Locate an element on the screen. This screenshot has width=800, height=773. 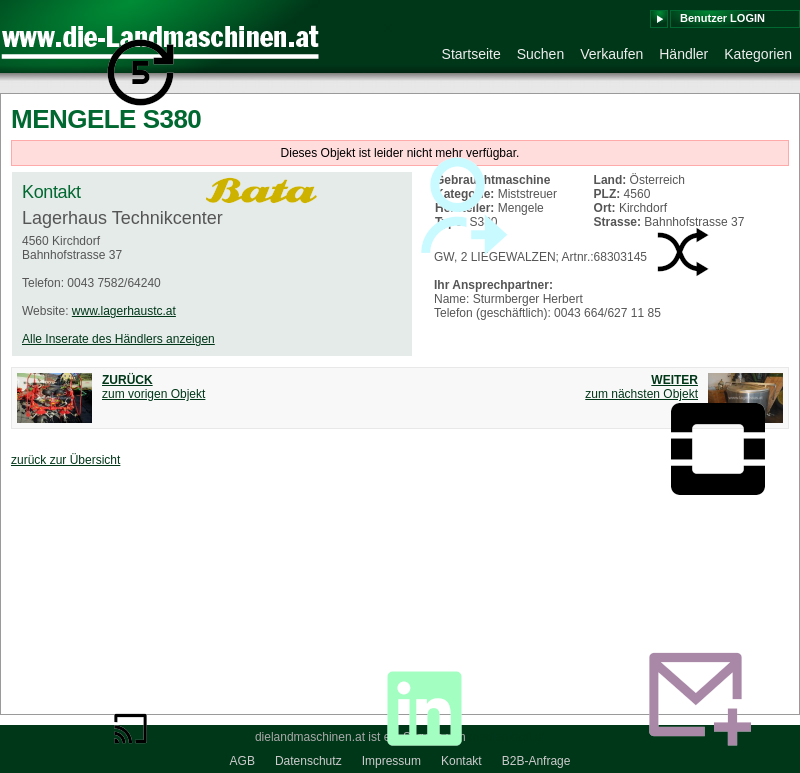
cast media to a nearby device is located at coordinates (130, 728).